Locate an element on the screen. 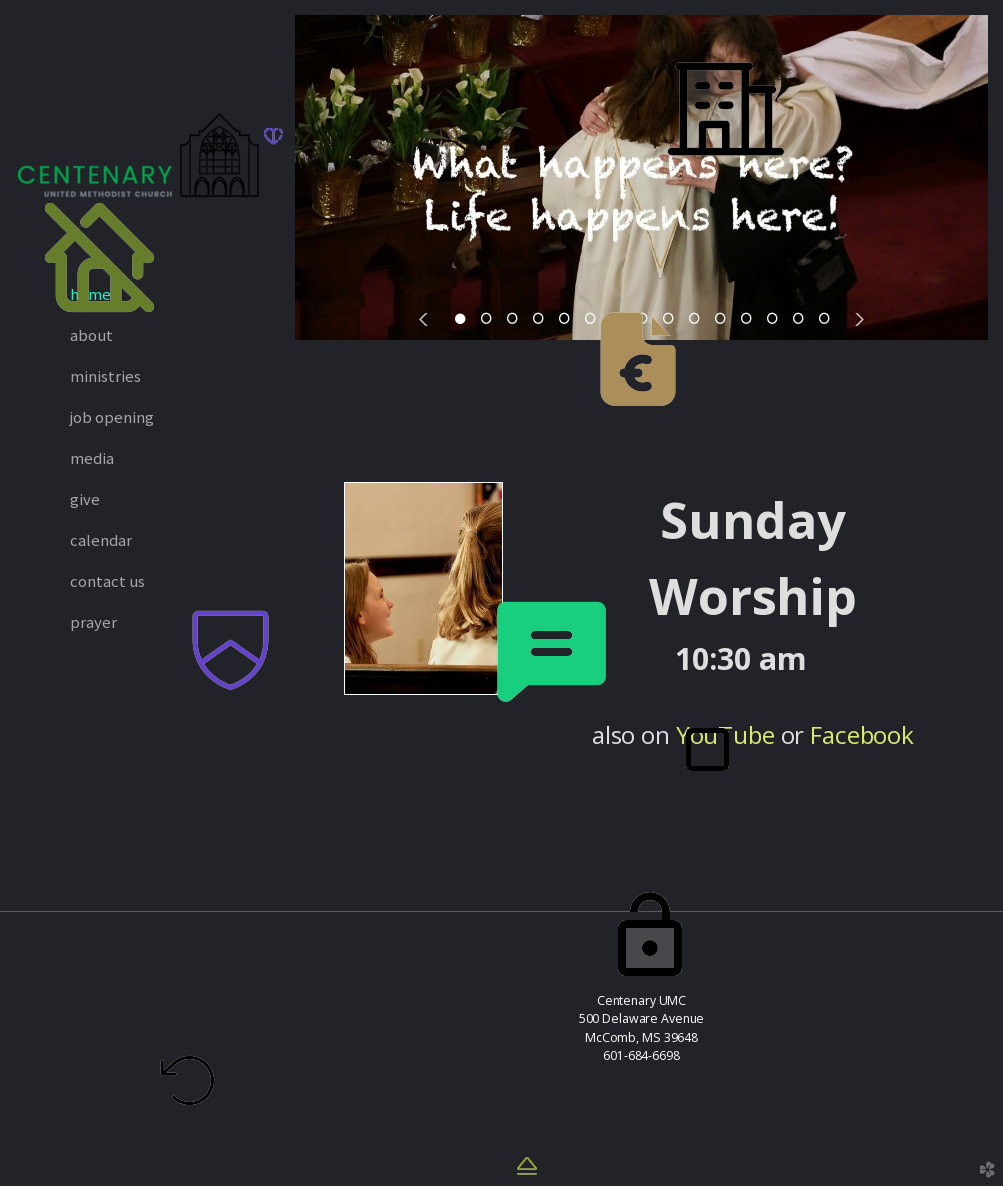 The width and height of the screenshot is (1003, 1186). unlock or unsecure an item is located at coordinates (650, 936).